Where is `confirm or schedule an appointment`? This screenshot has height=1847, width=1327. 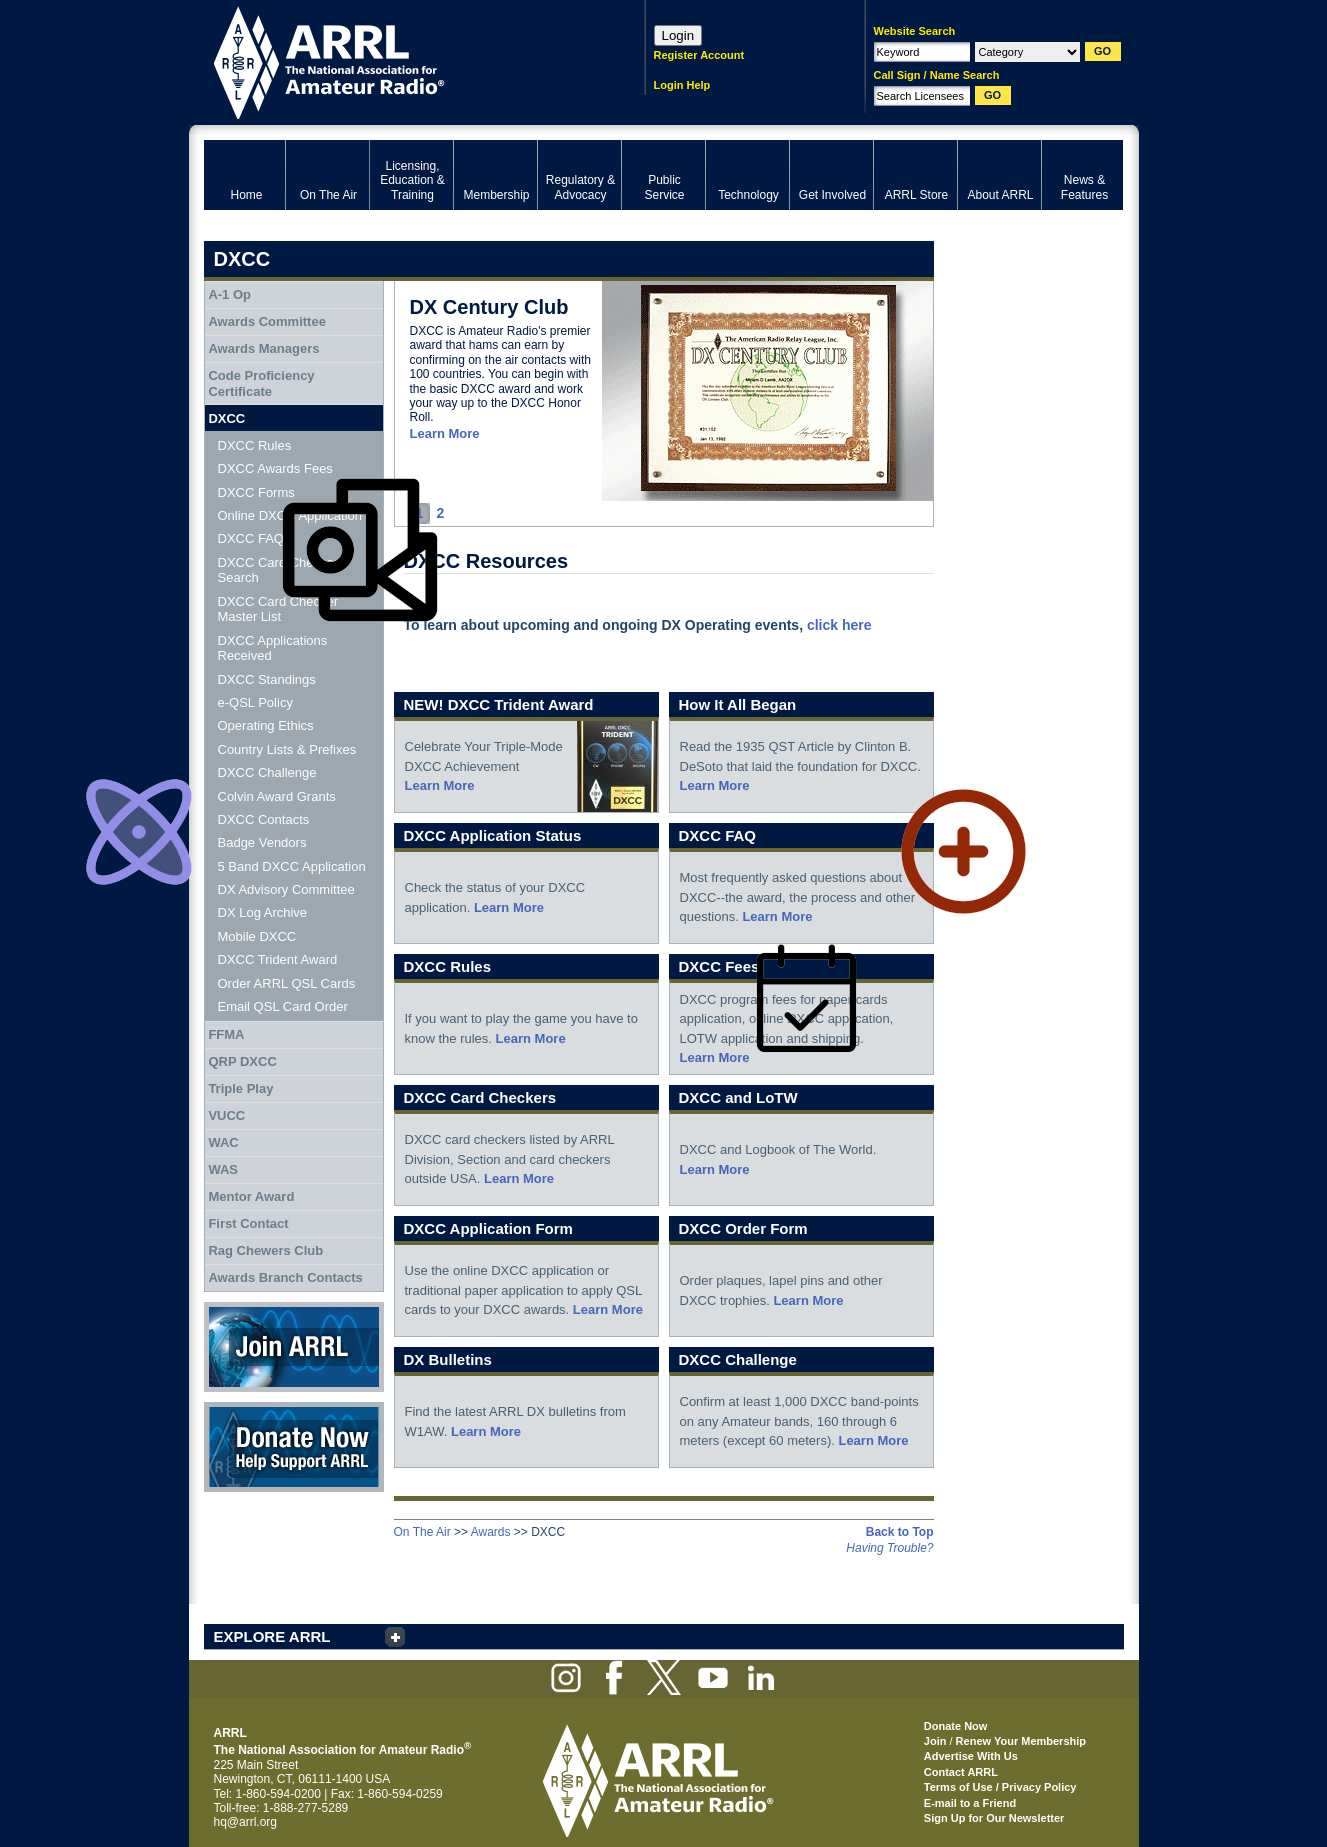 confirm or schedule an appointment is located at coordinates (806, 1002).